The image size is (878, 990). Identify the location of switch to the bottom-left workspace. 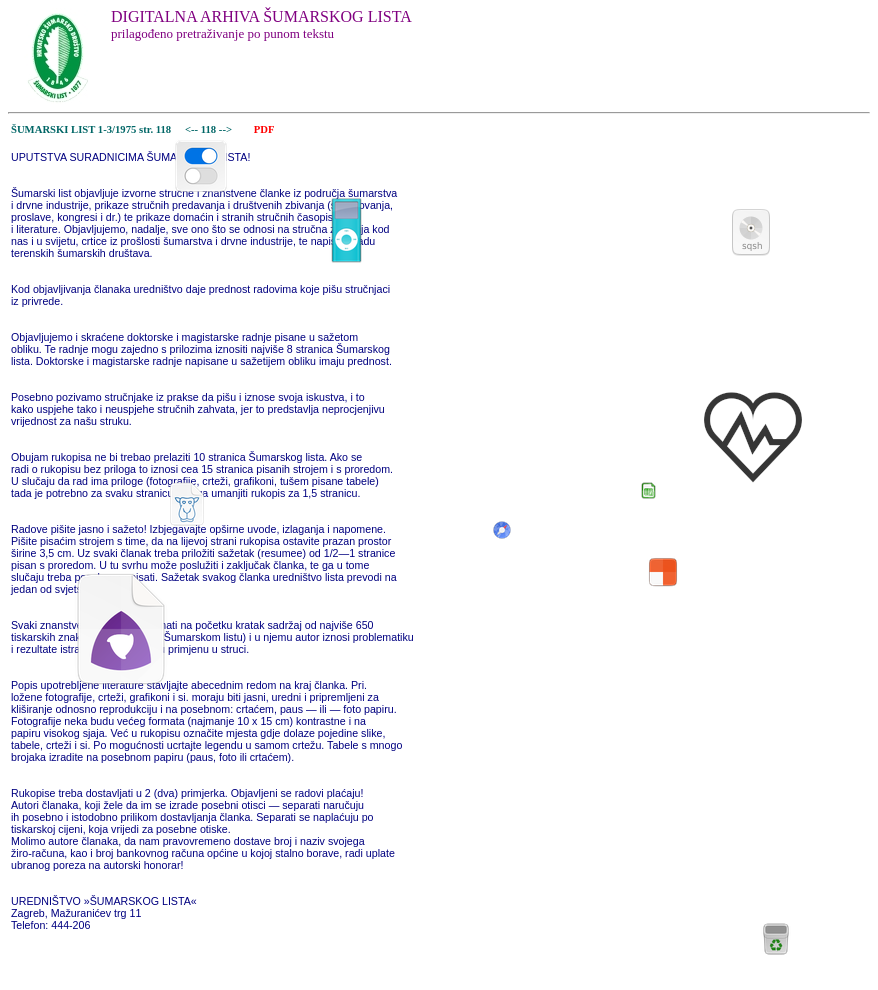
(663, 572).